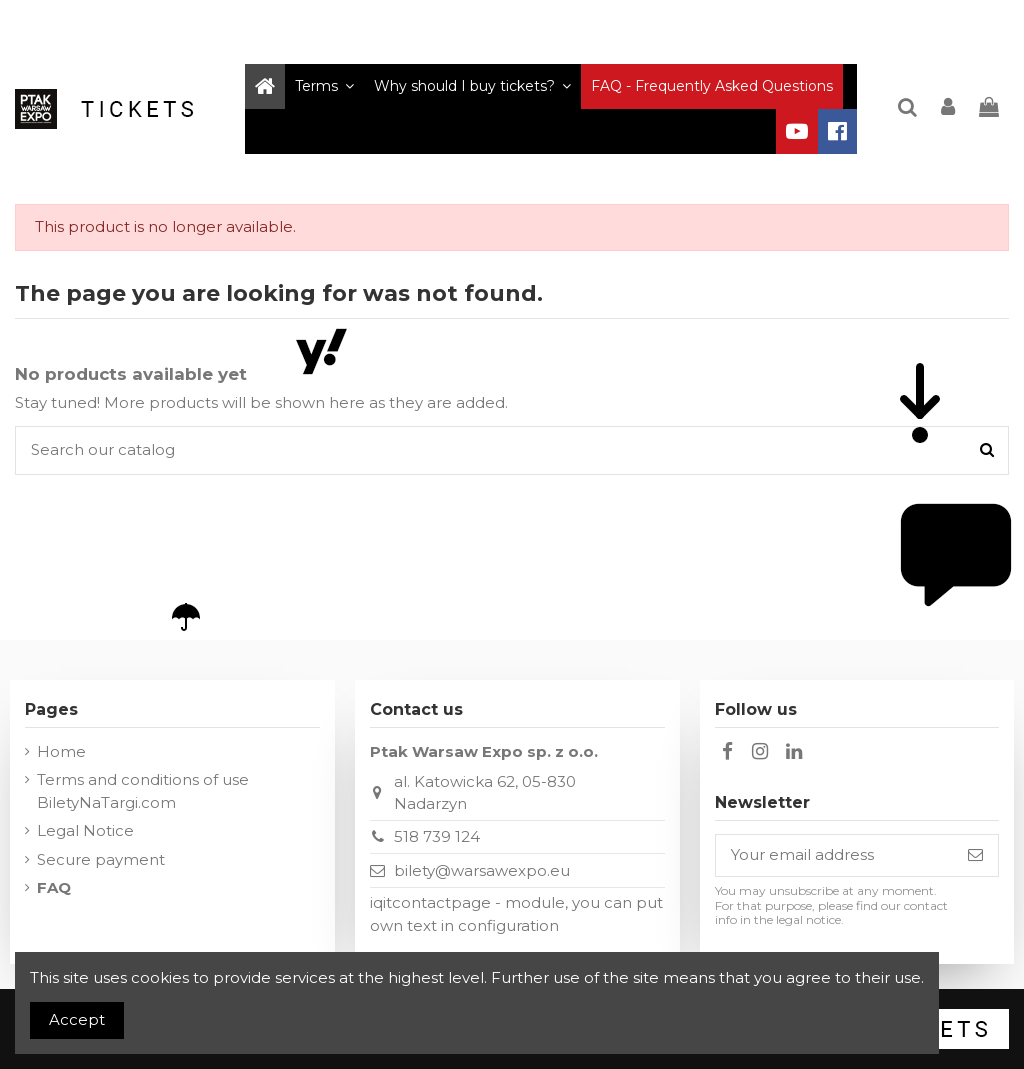 Image resolution: width=1024 pixels, height=1069 pixels. What do you see at coordinates (186, 617) in the screenshot?
I see `view weather protection or rain forecast` at bounding box center [186, 617].